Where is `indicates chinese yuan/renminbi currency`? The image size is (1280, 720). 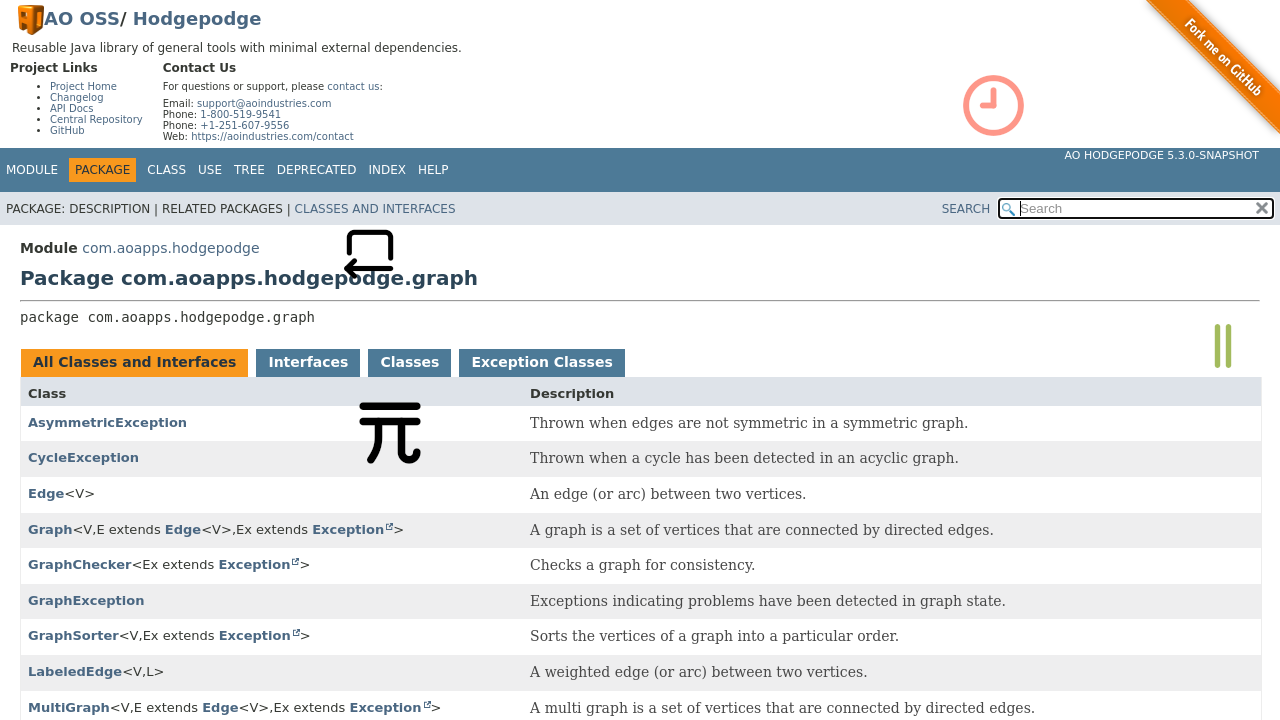 indicates chinese yuan/renminbi currency is located at coordinates (390, 433).